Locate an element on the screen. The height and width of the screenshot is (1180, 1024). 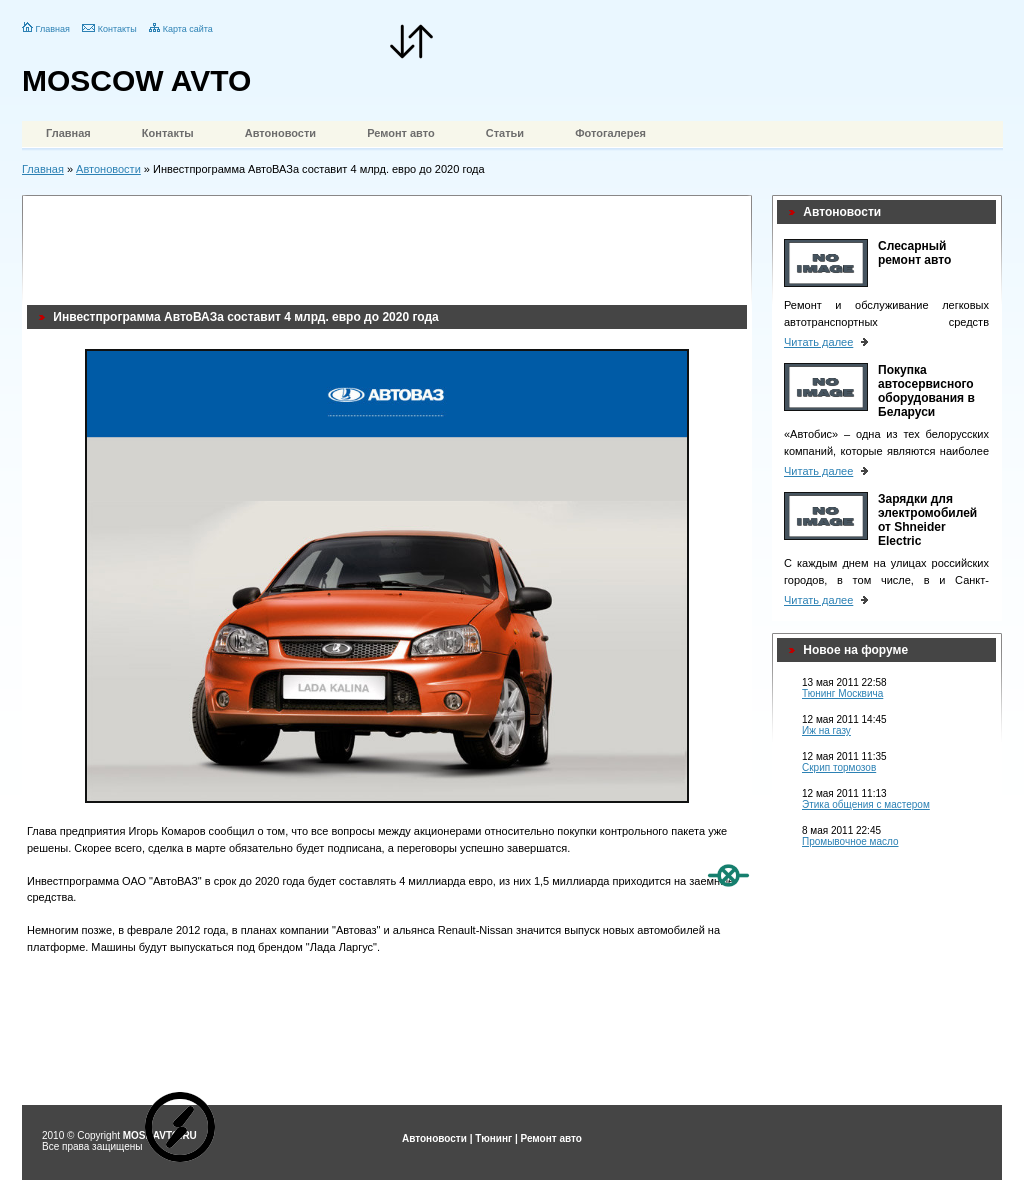
swap or reorder items vertically is located at coordinates (411, 41).